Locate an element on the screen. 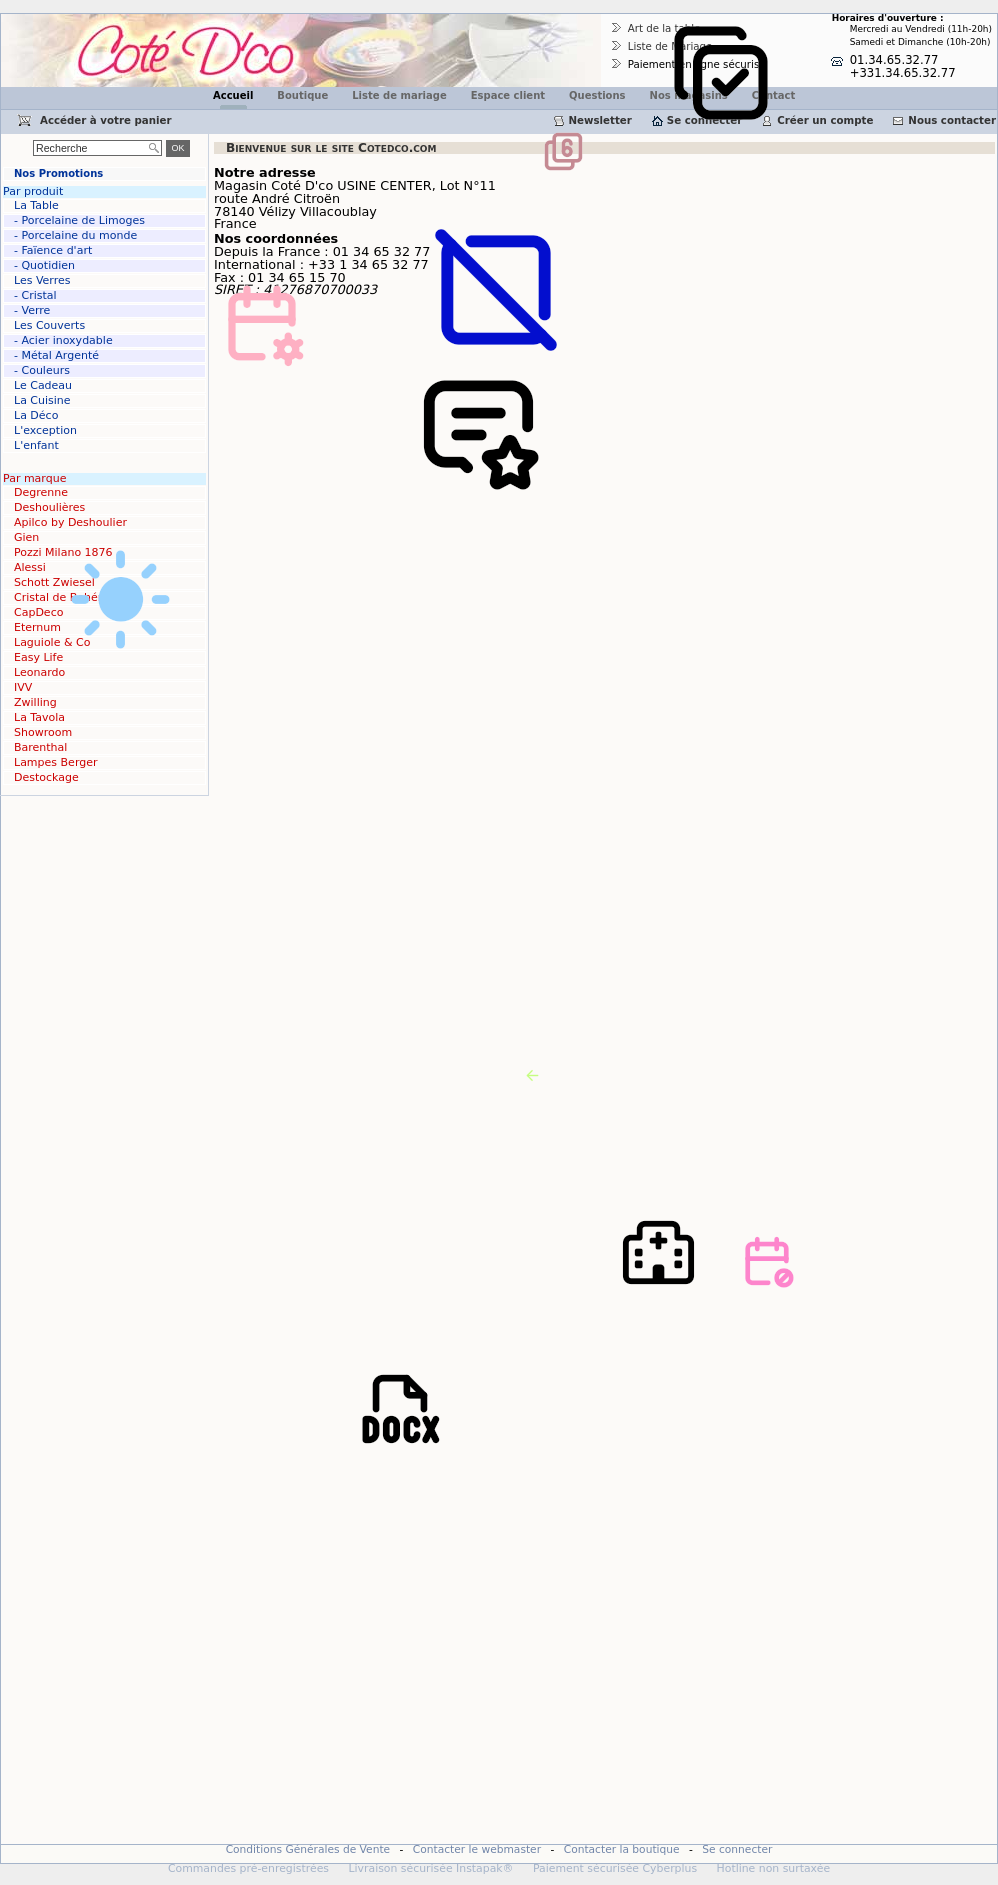 Image resolution: width=998 pixels, height=1885 pixels. view nearby hospitals or medical facilities is located at coordinates (658, 1252).